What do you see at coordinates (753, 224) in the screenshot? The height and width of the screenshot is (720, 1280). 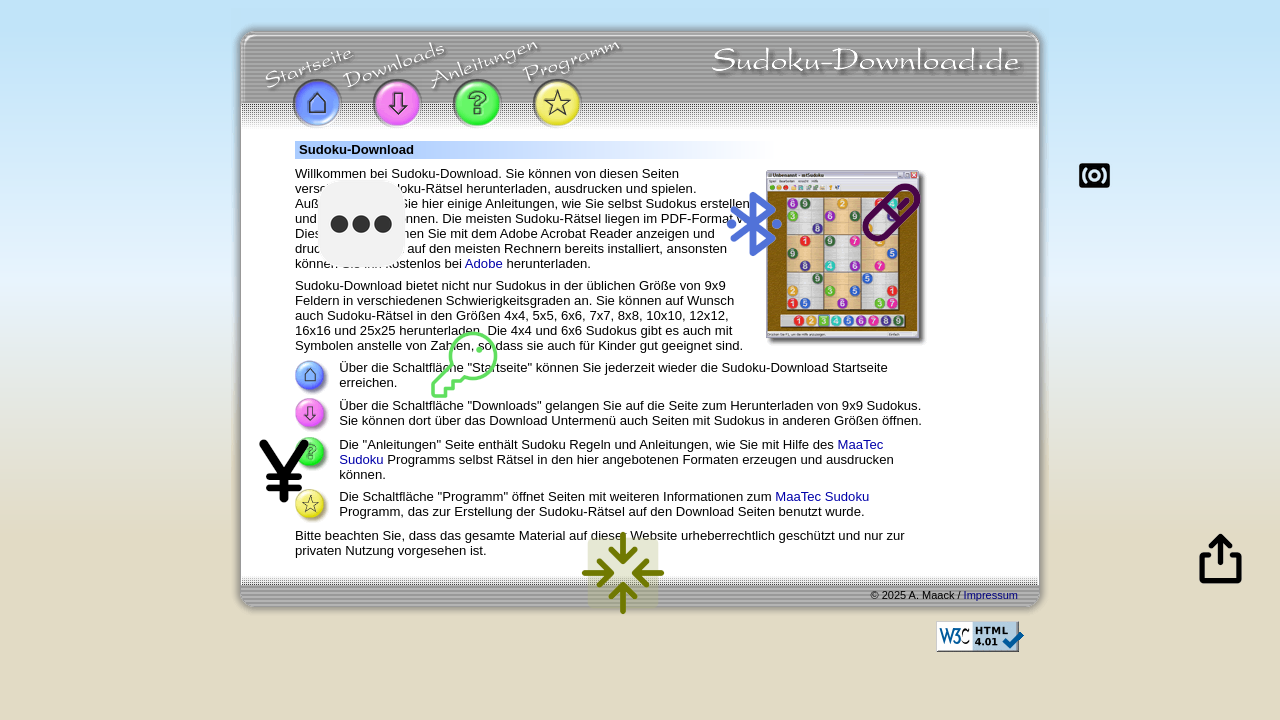 I see `indicates bluetooth is connected to a device` at bounding box center [753, 224].